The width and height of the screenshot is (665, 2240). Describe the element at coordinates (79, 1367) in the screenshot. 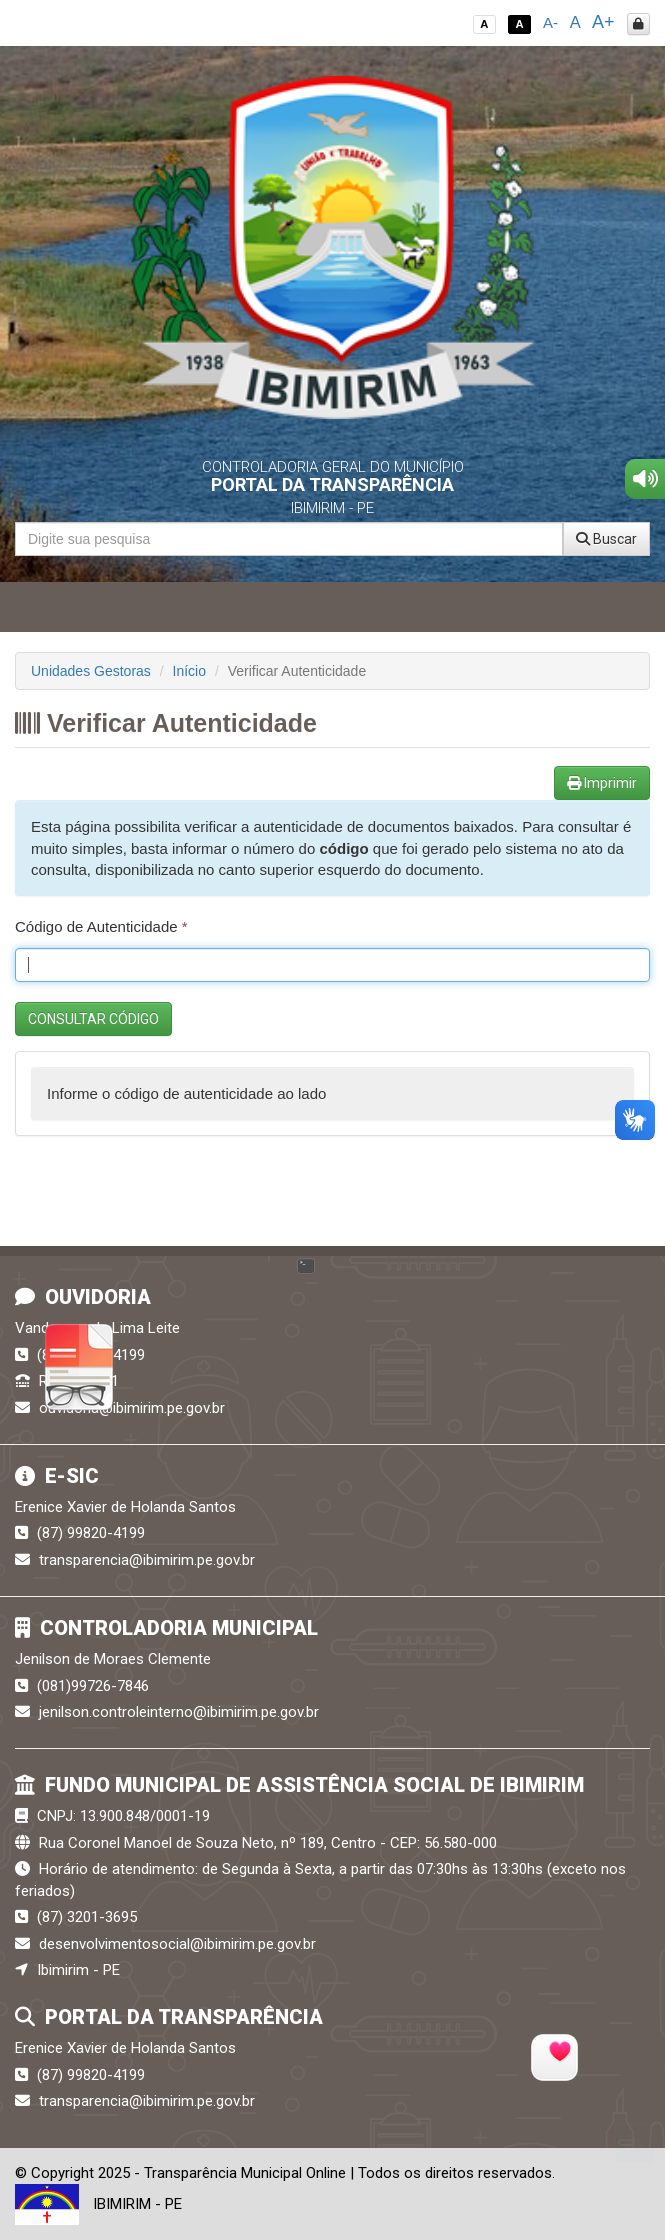

I see `open papers app for reading and organizing documents` at that location.